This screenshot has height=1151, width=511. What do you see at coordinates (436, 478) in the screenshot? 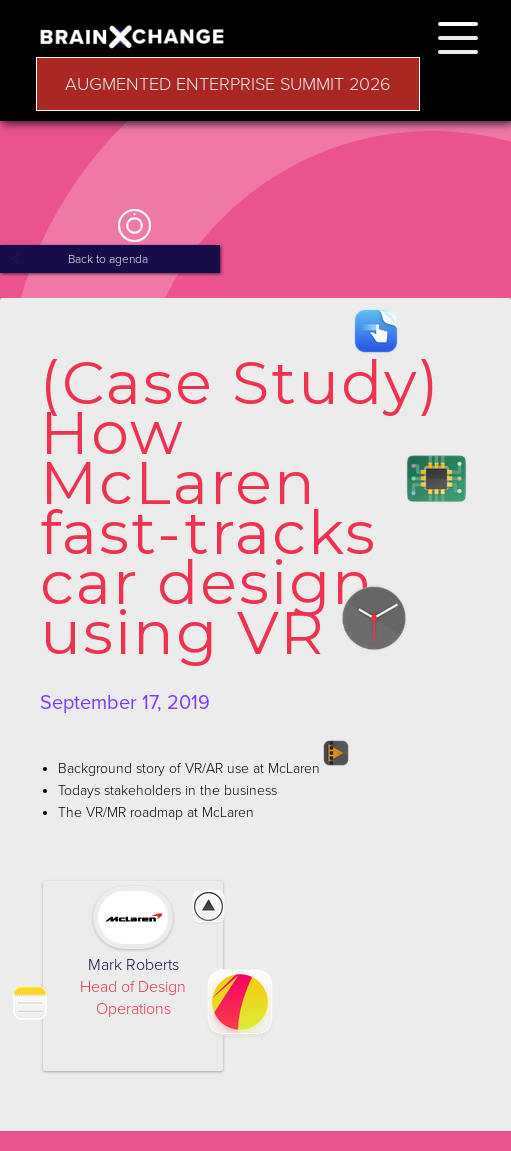
I see `open cpu-x system information utility` at bounding box center [436, 478].